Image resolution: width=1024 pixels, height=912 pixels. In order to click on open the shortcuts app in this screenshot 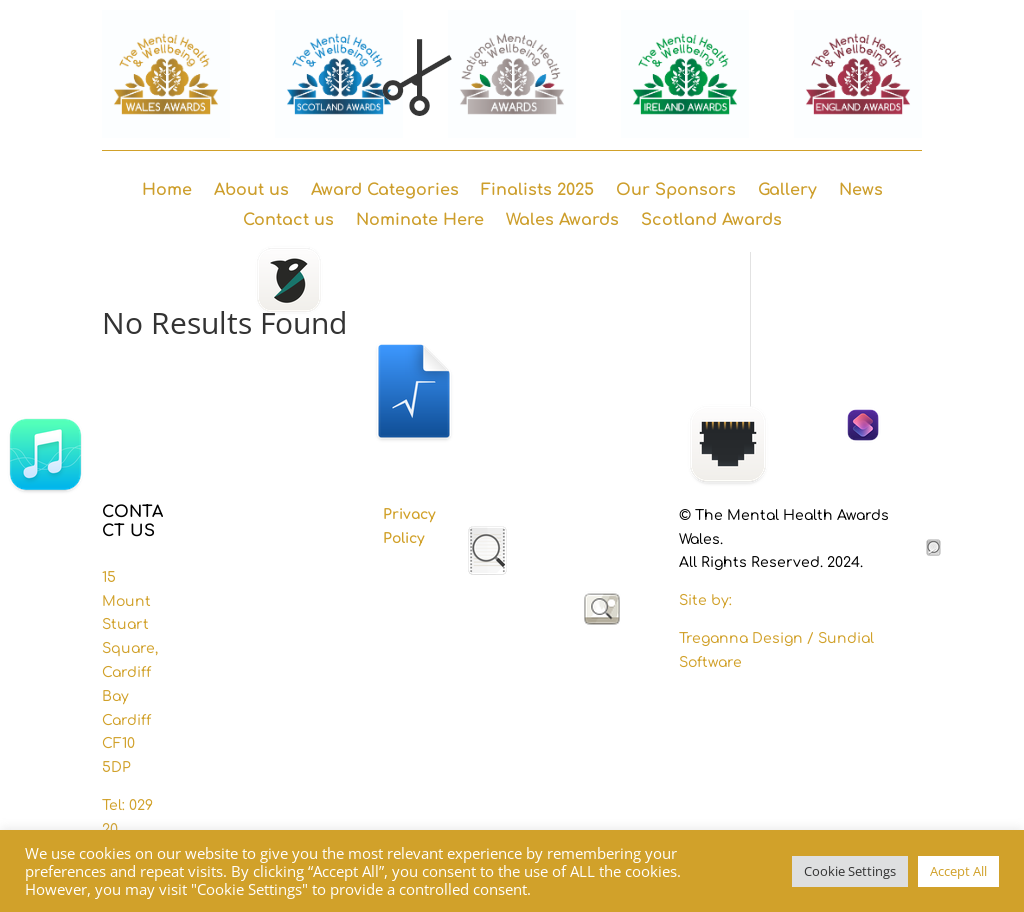, I will do `click(863, 425)`.